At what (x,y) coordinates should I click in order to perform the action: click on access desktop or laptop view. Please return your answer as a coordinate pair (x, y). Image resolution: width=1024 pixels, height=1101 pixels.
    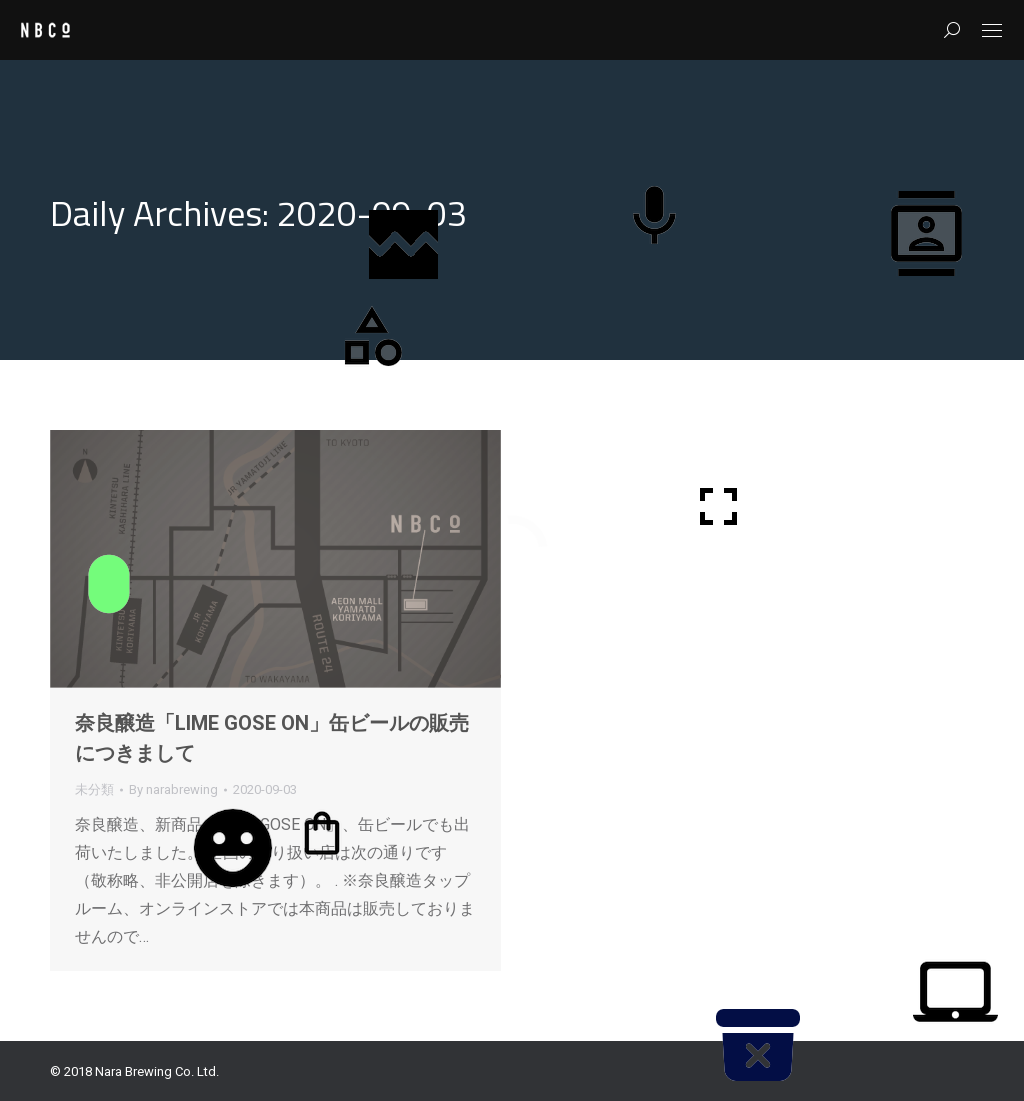
    Looking at the image, I should click on (955, 993).